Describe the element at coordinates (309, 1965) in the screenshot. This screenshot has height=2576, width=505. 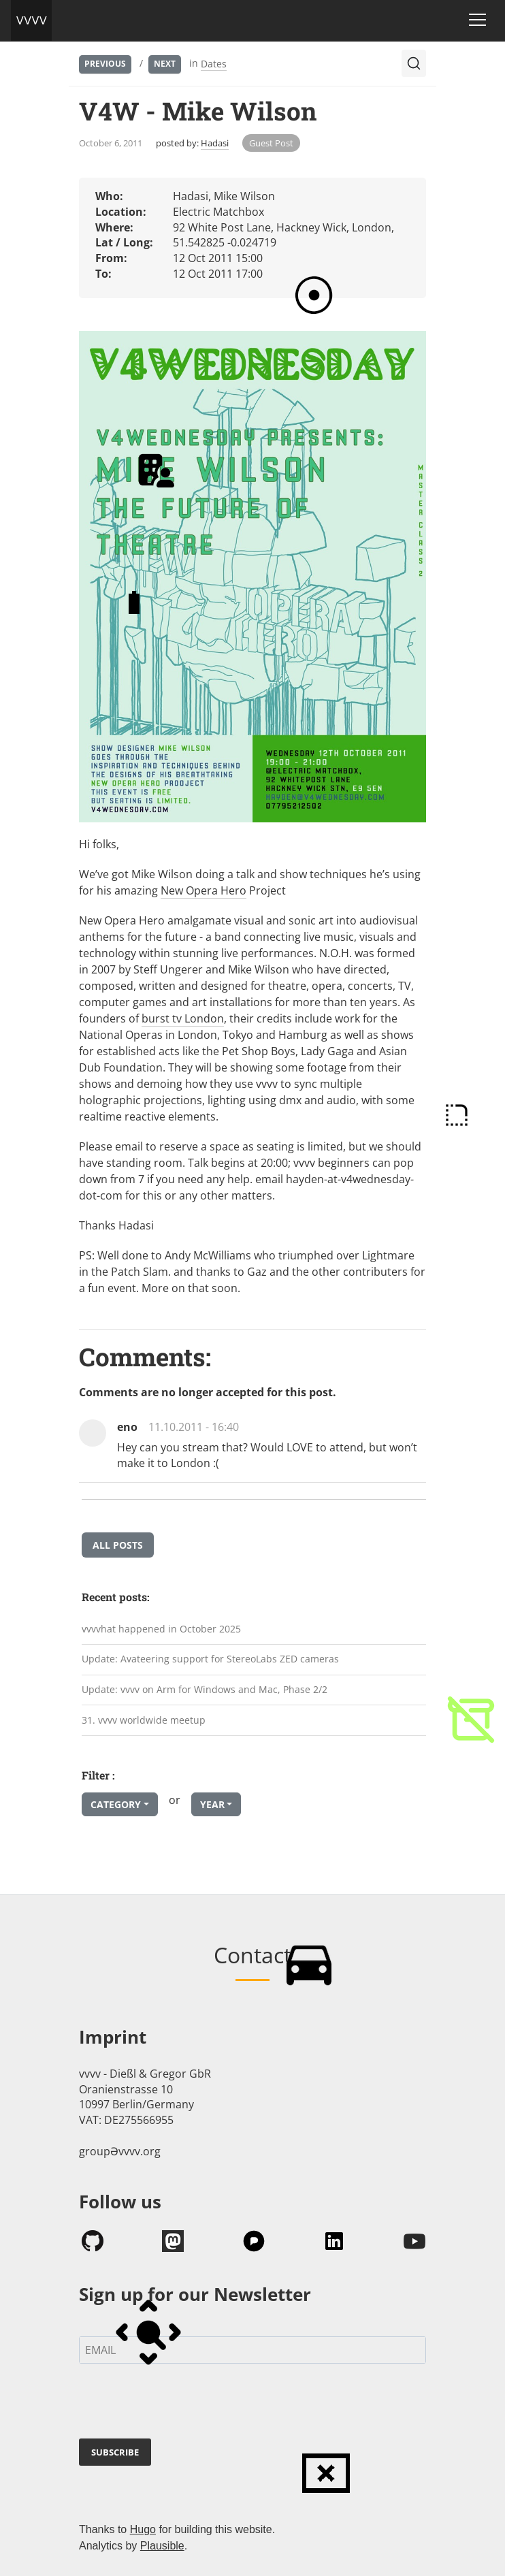
I see `time to leave notification for upcoming trip` at that location.